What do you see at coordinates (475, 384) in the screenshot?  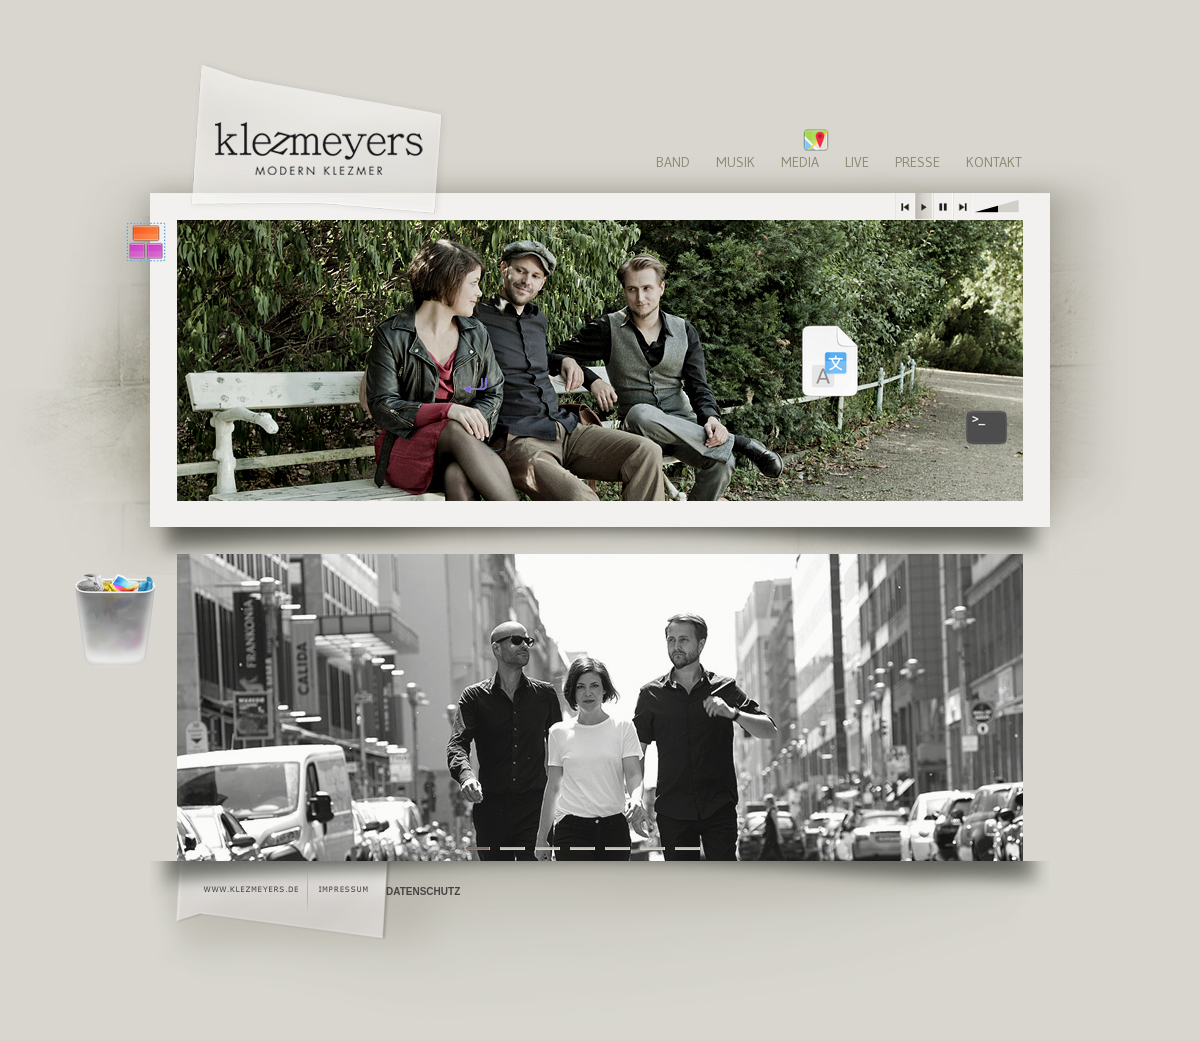 I see `reply to all recipients of an email` at bounding box center [475, 384].